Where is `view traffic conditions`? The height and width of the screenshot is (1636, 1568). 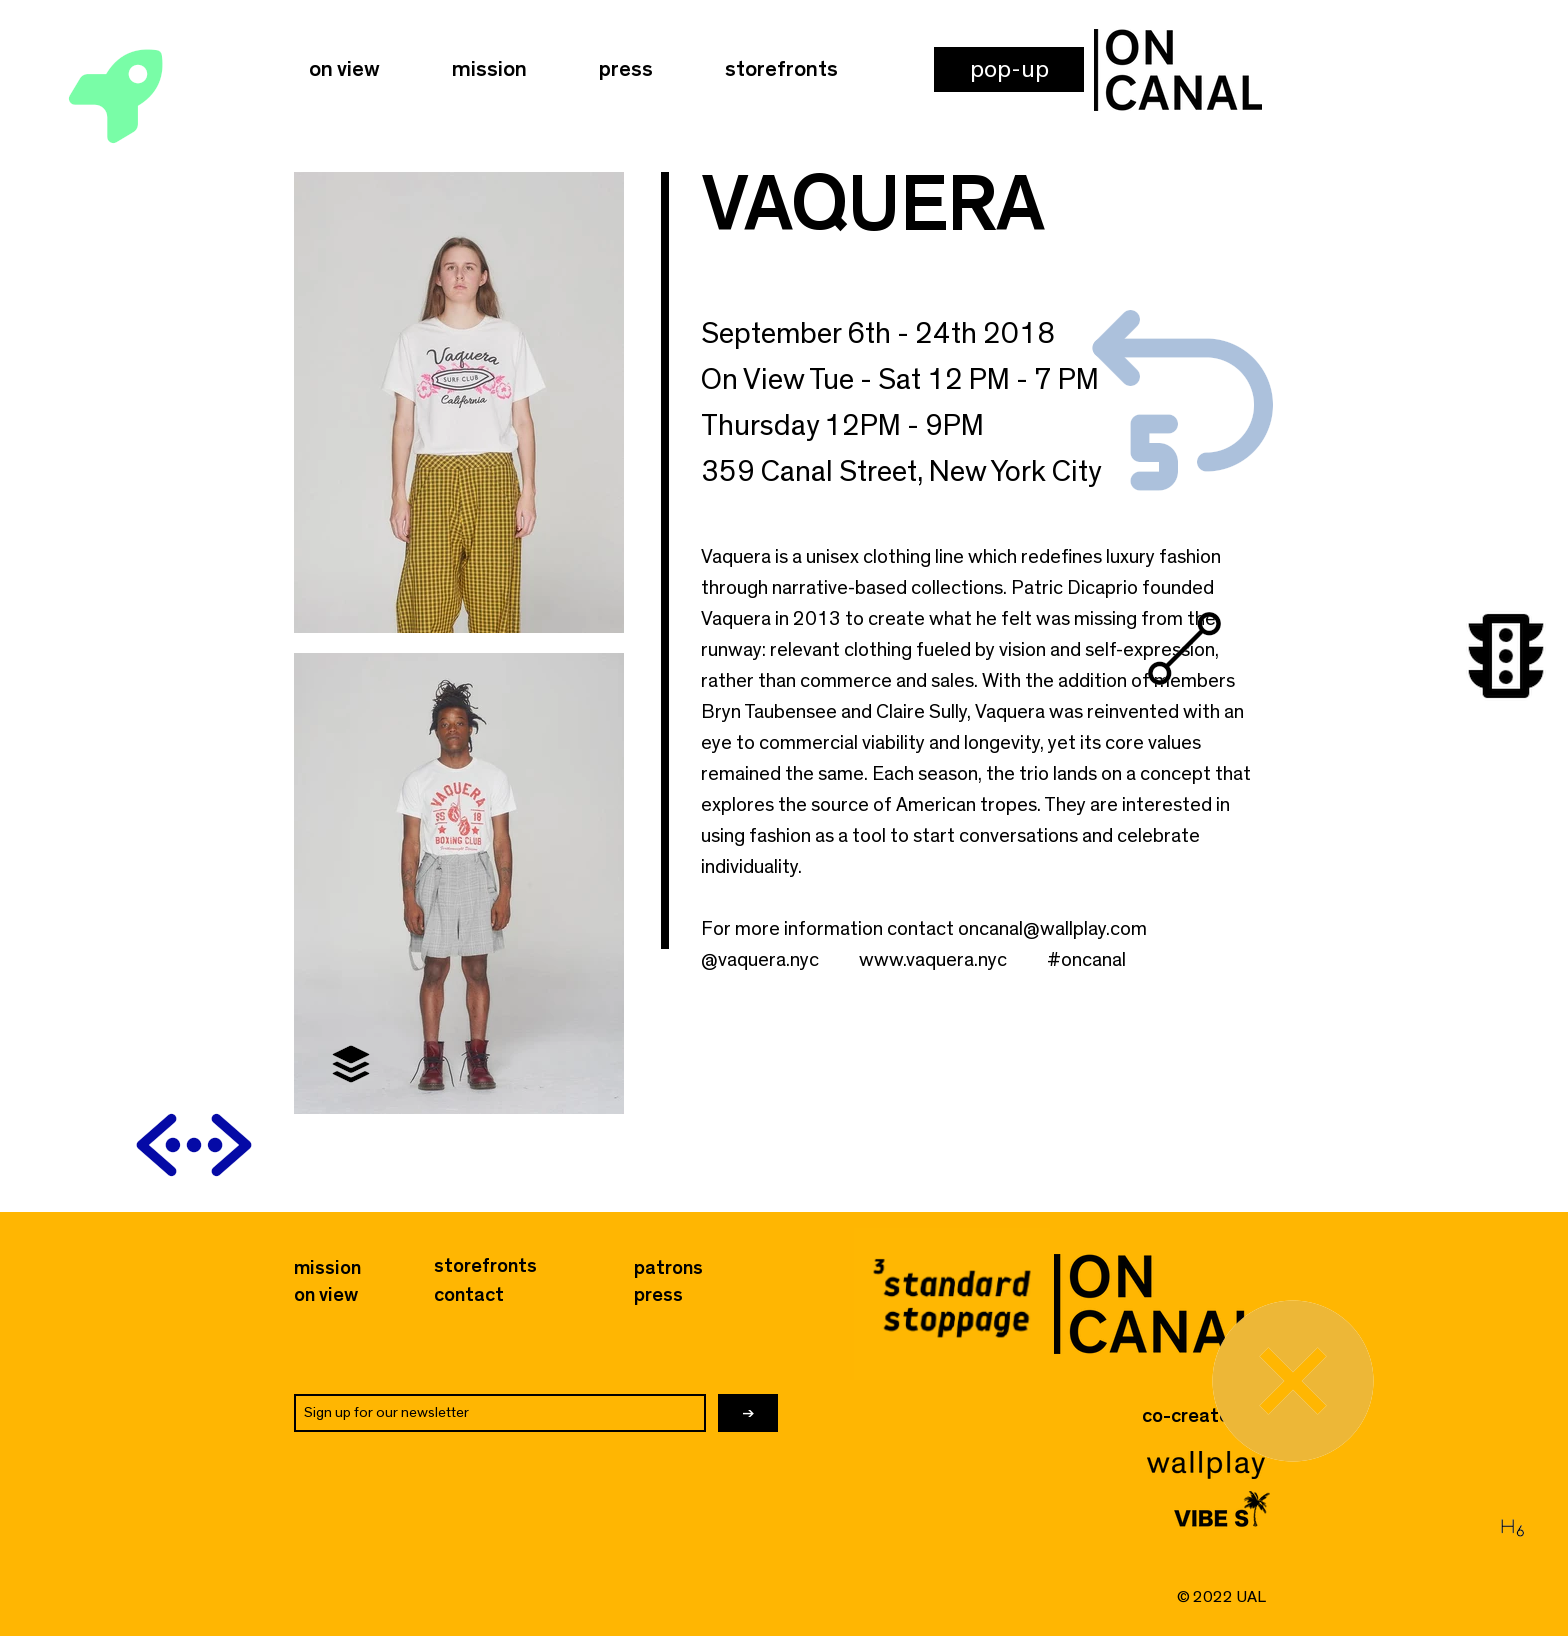
view traffic conditions is located at coordinates (1506, 656).